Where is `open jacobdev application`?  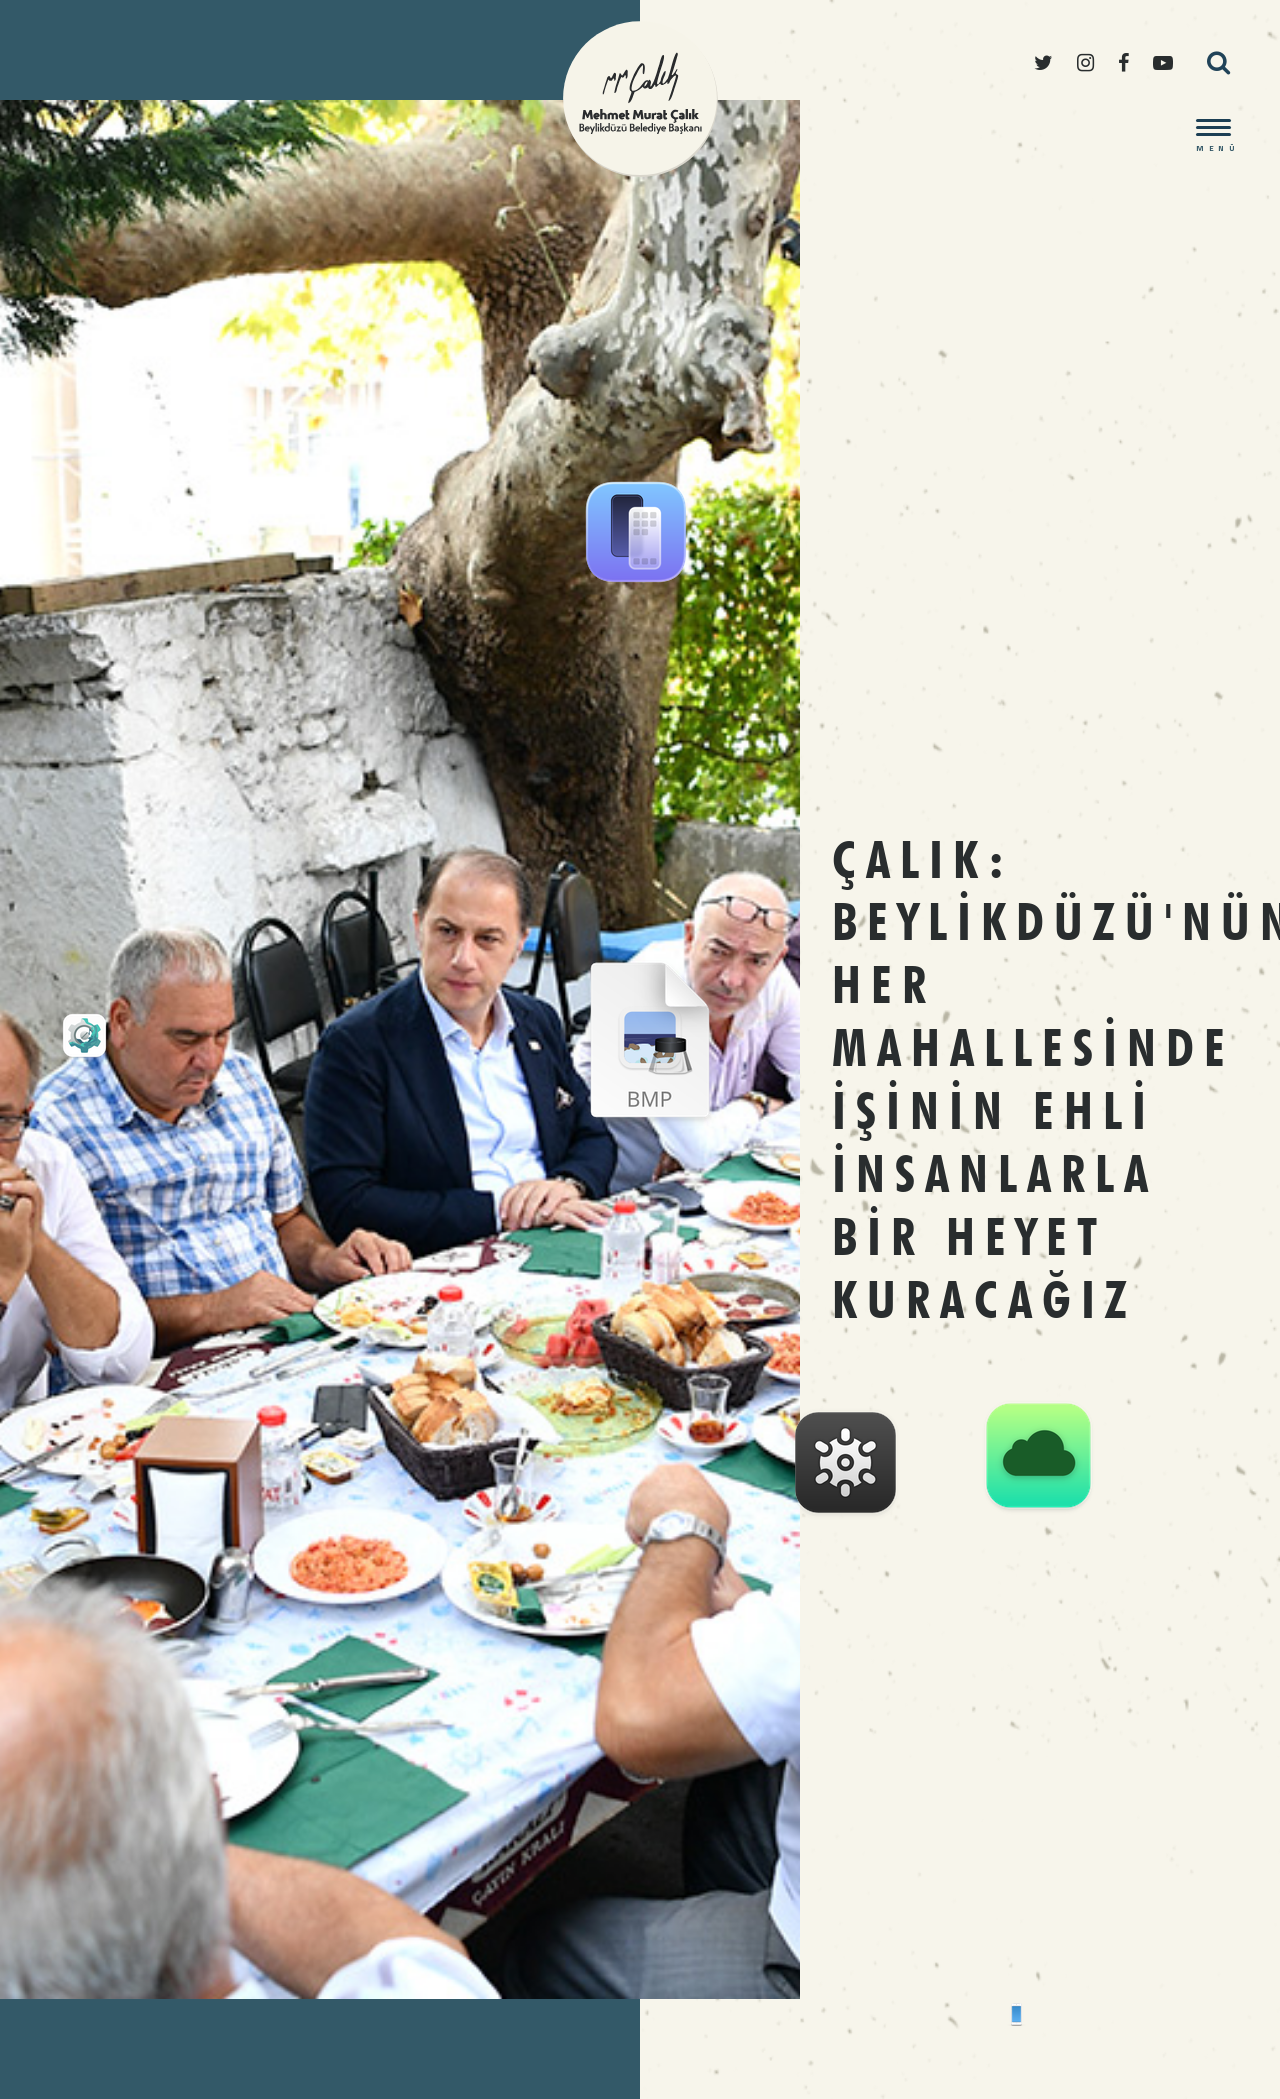
open jacobdev application is located at coordinates (84, 1035).